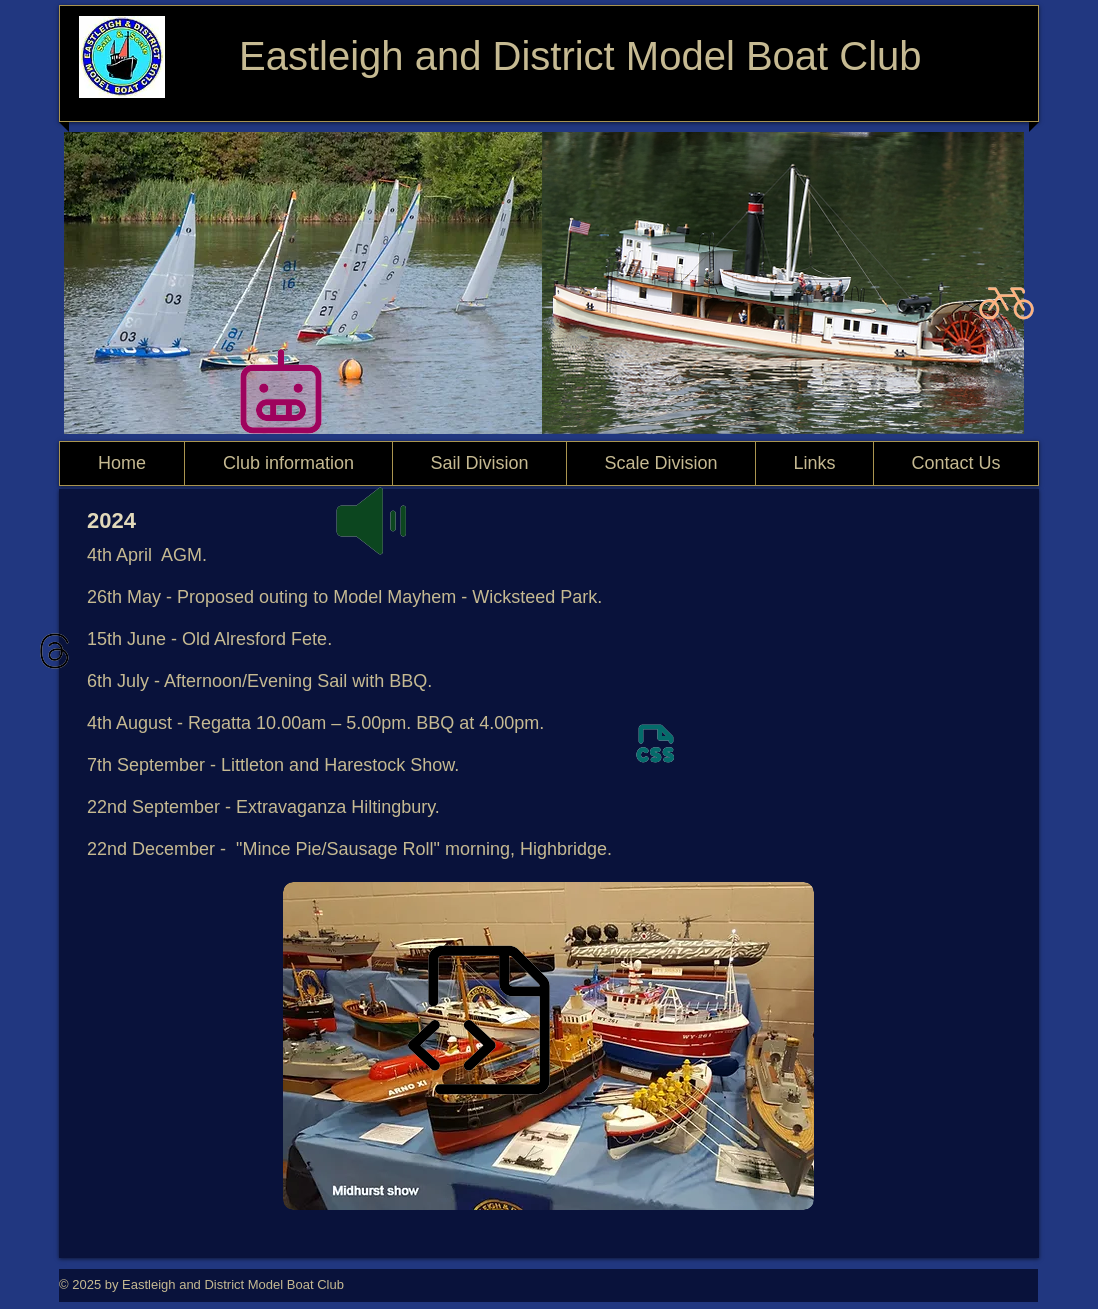  I want to click on access bike rental or cycling options, so click(1006, 302).